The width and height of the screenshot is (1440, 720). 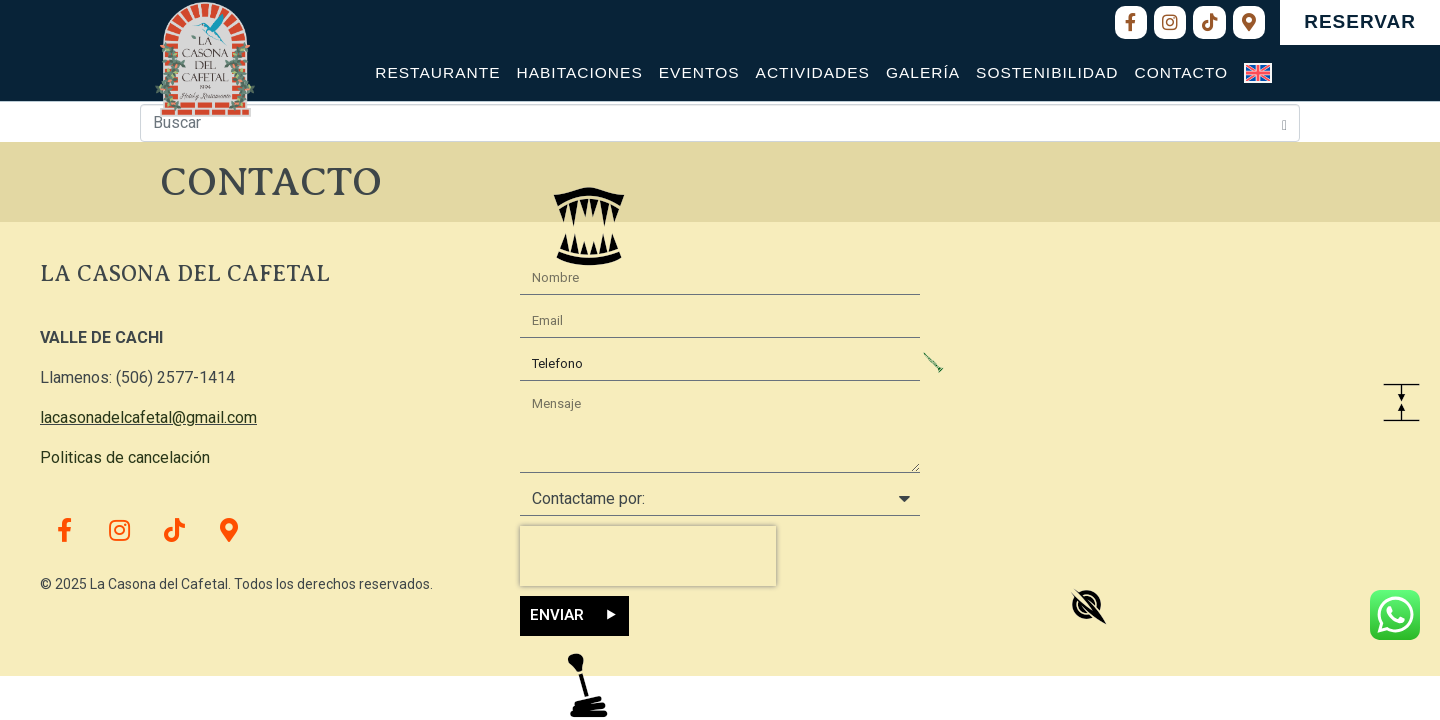 I want to click on access vehicle transmission settings, so click(x=587, y=685).